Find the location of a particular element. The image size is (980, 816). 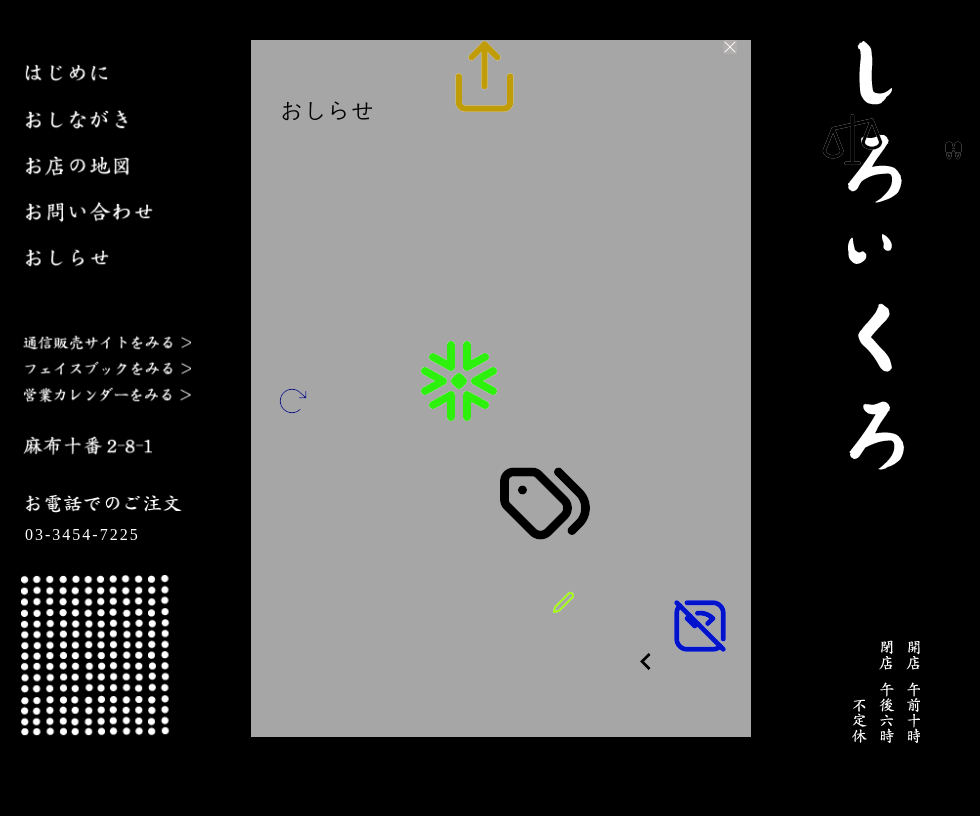

manage tags or labels is located at coordinates (545, 499).